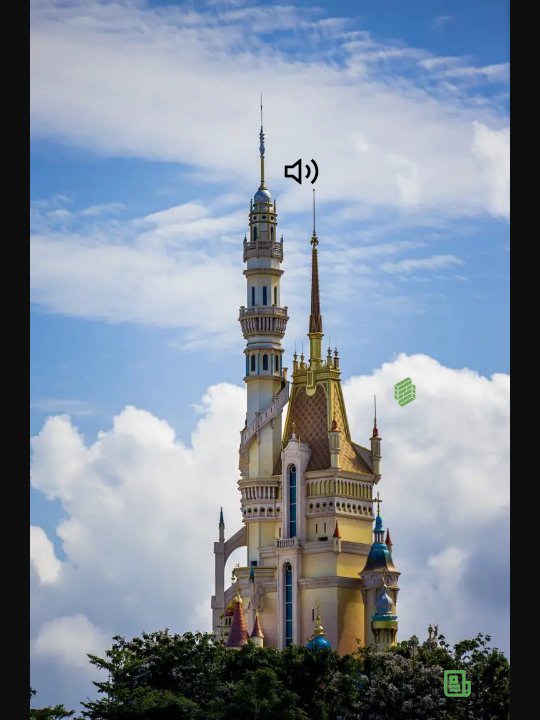 This screenshot has height=720, width=540. What do you see at coordinates (457, 683) in the screenshot?
I see `view news articles` at bounding box center [457, 683].